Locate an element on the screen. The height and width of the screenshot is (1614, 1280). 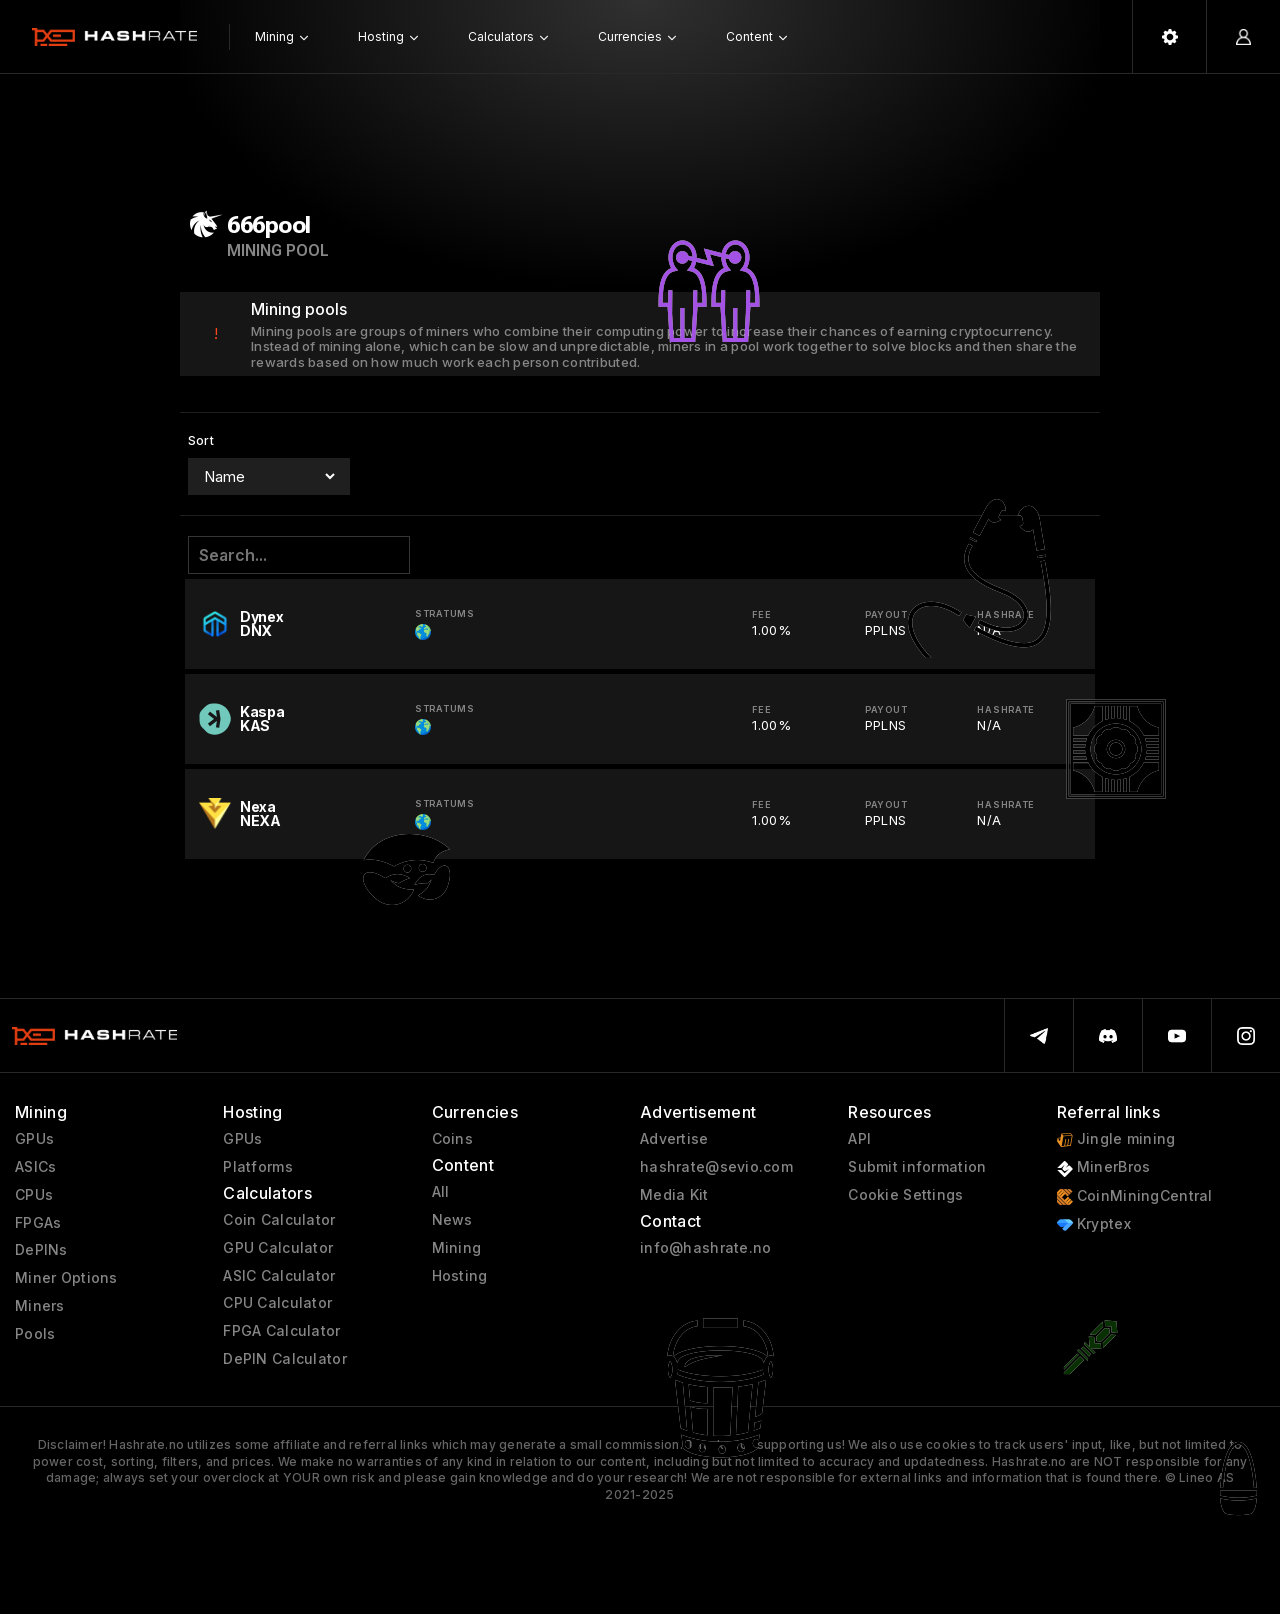
access your shopping bag or cart is located at coordinates (1238, 1478).